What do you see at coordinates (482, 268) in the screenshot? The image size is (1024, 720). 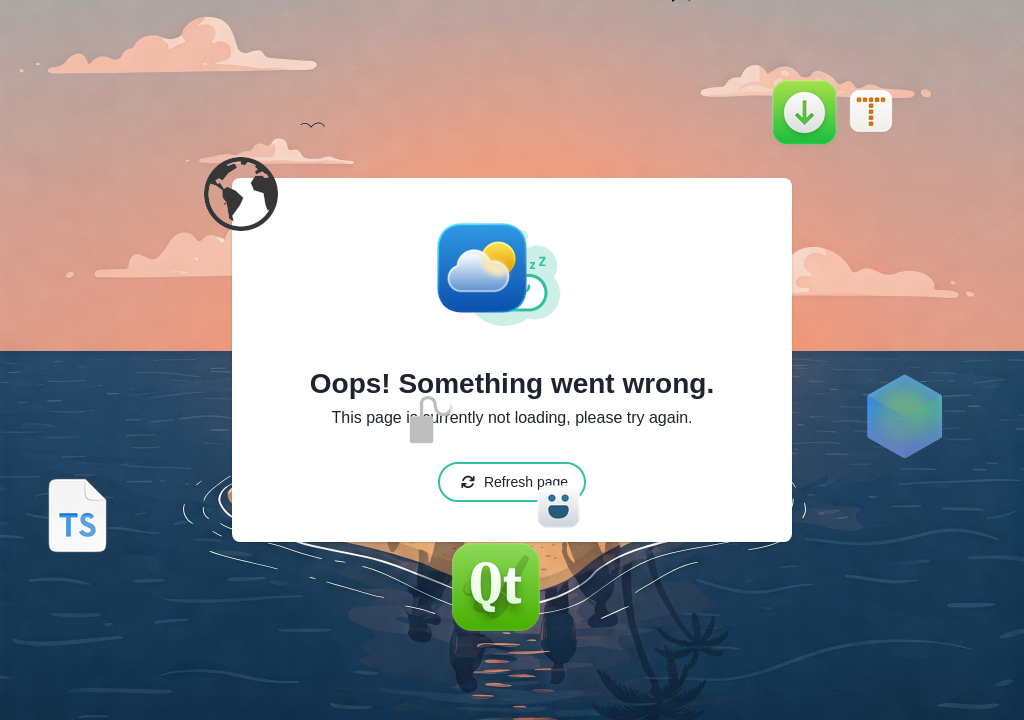 I see `open the weather app` at bounding box center [482, 268].